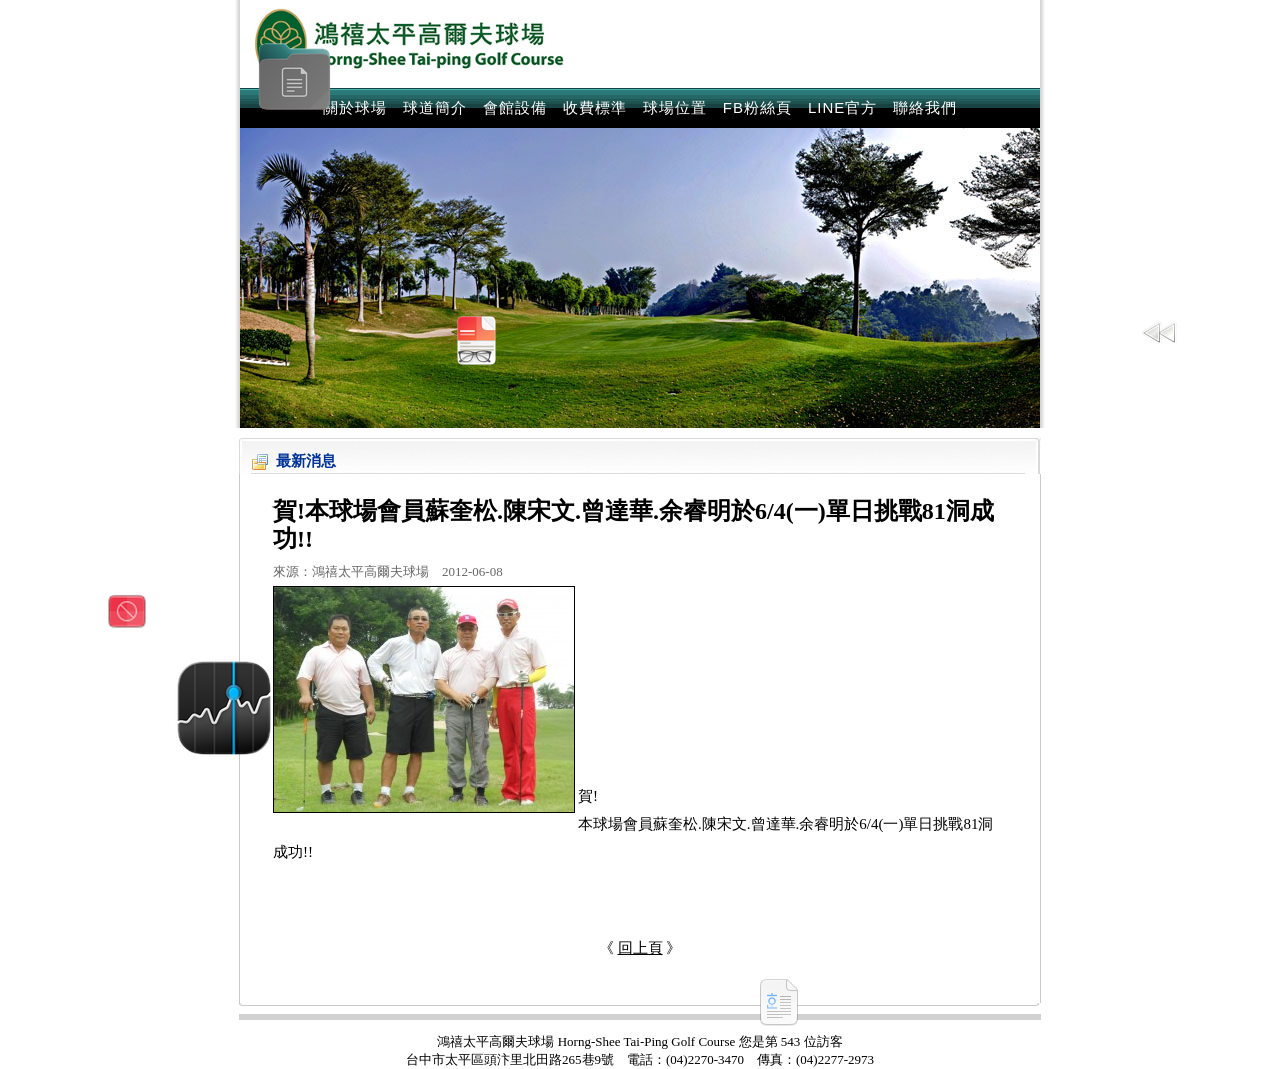 The width and height of the screenshot is (1280, 1069). Describe the element at coordinates (294, 76) in the screenshot. I see `open your documents folder` at that location.